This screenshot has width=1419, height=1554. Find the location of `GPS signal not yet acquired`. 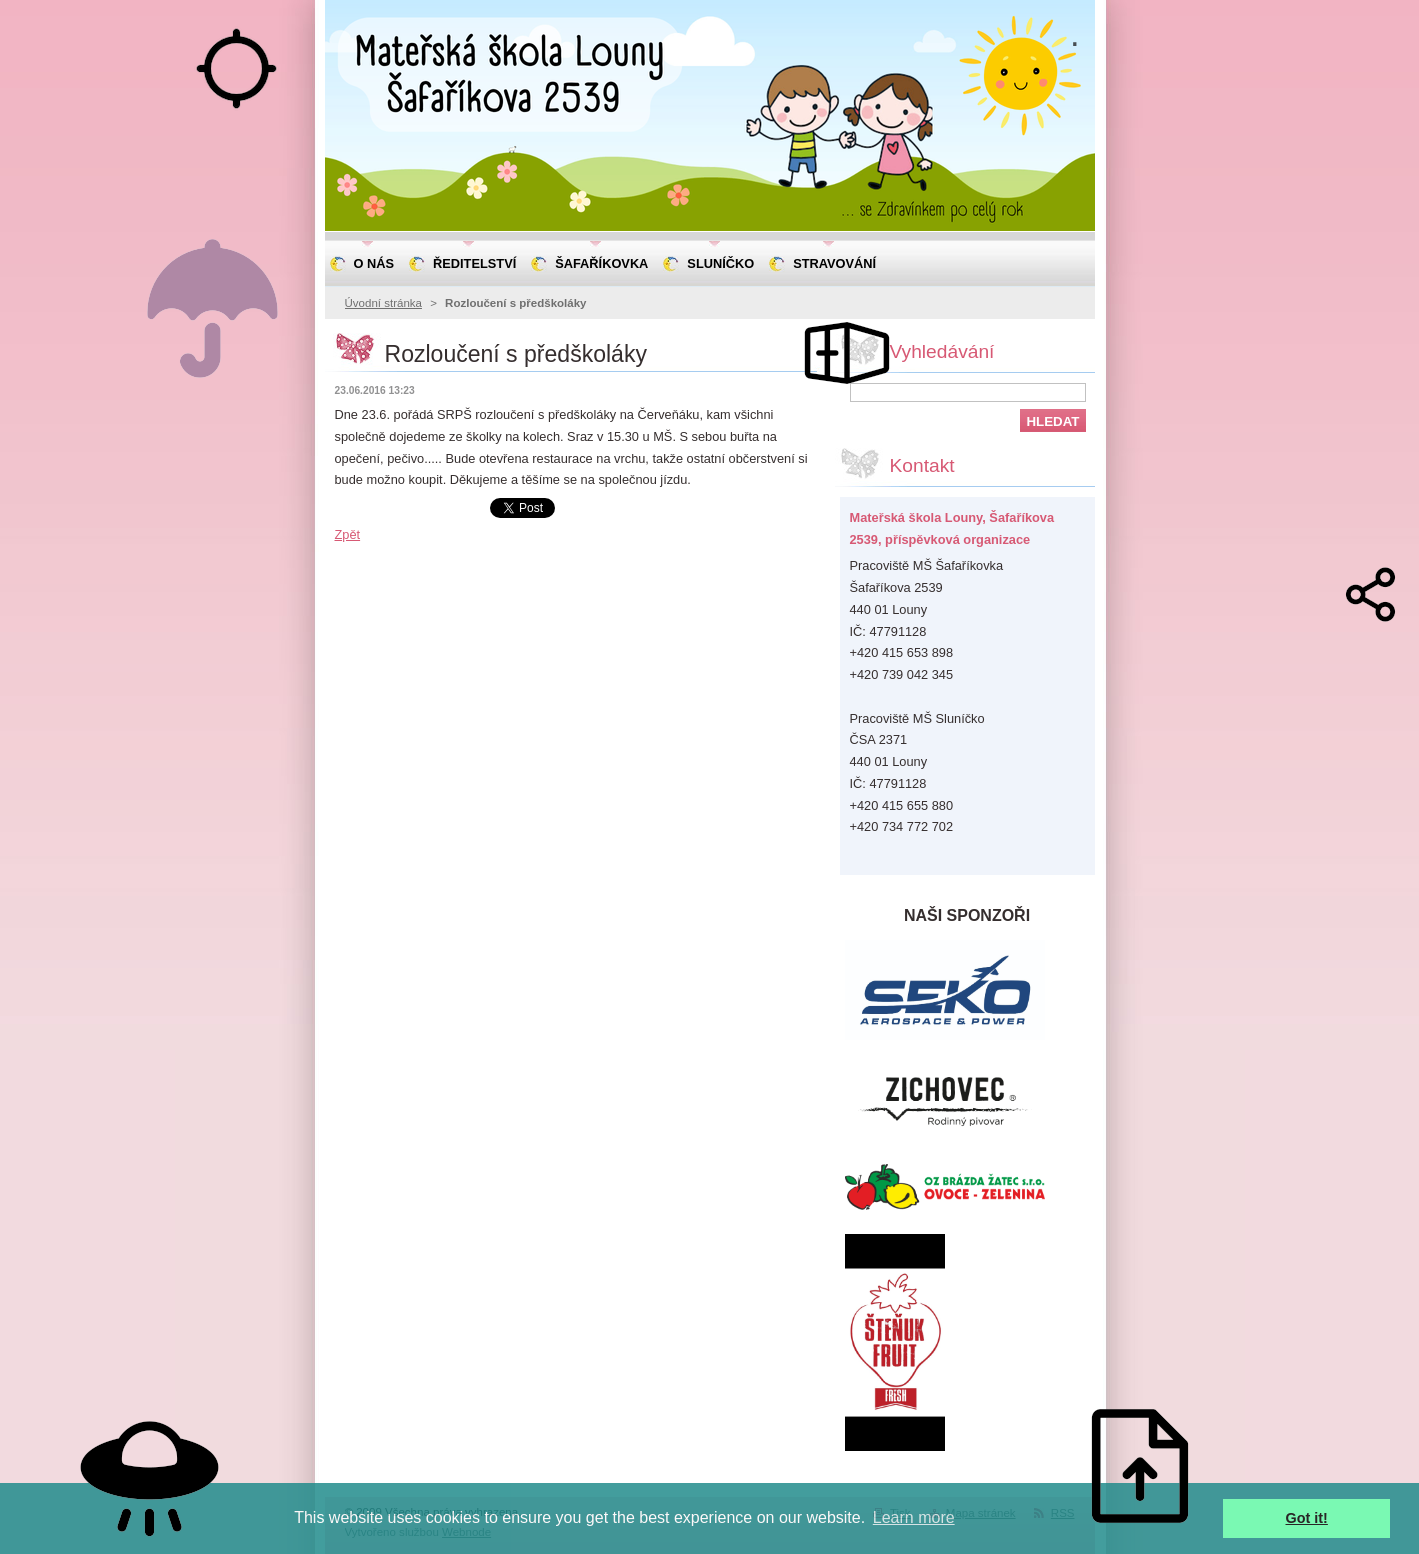

GPS signal not yet acquired is located at coordinates (236, 68).